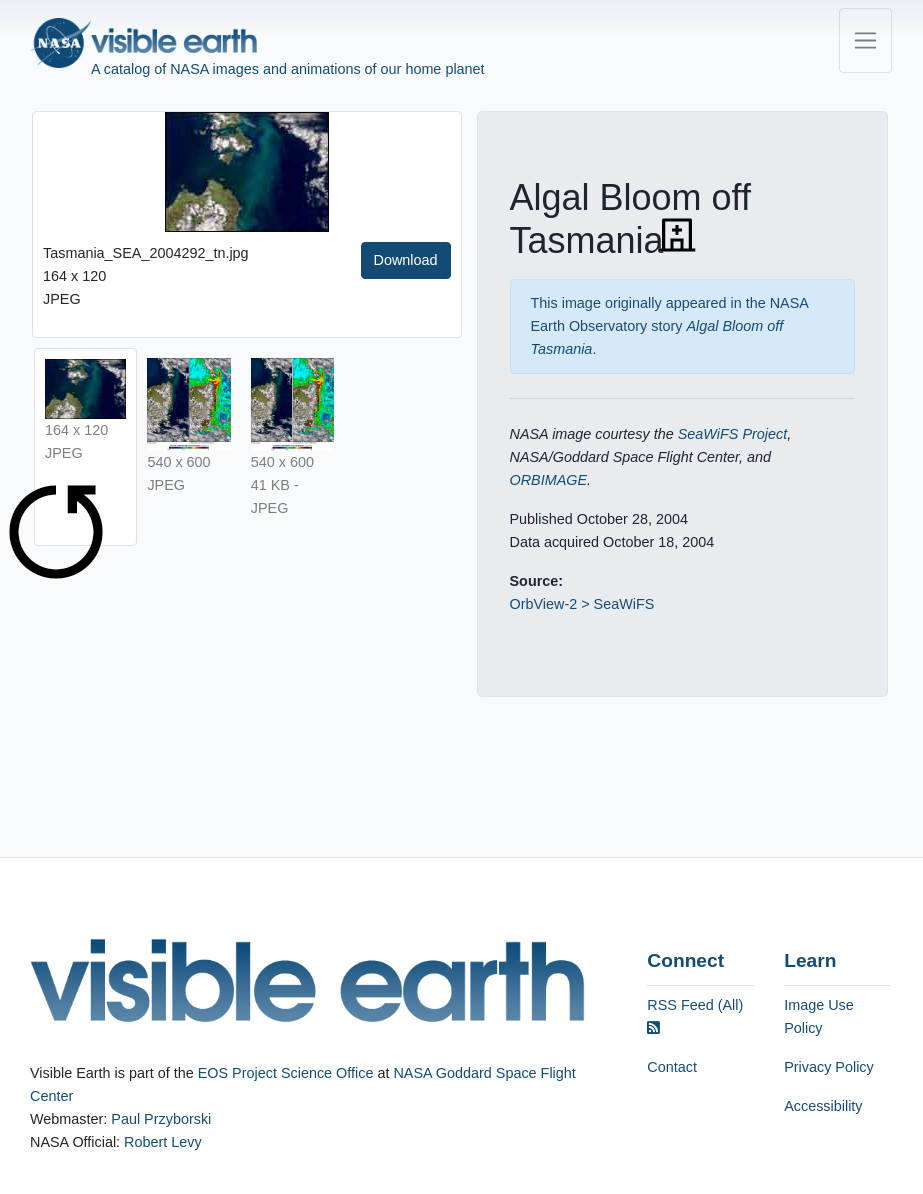 The width and height of the screenshot is (923, 1194). Describe the element at coordinates (677, 235) in the screenshot. I see `find nearby hospitals` at that location.